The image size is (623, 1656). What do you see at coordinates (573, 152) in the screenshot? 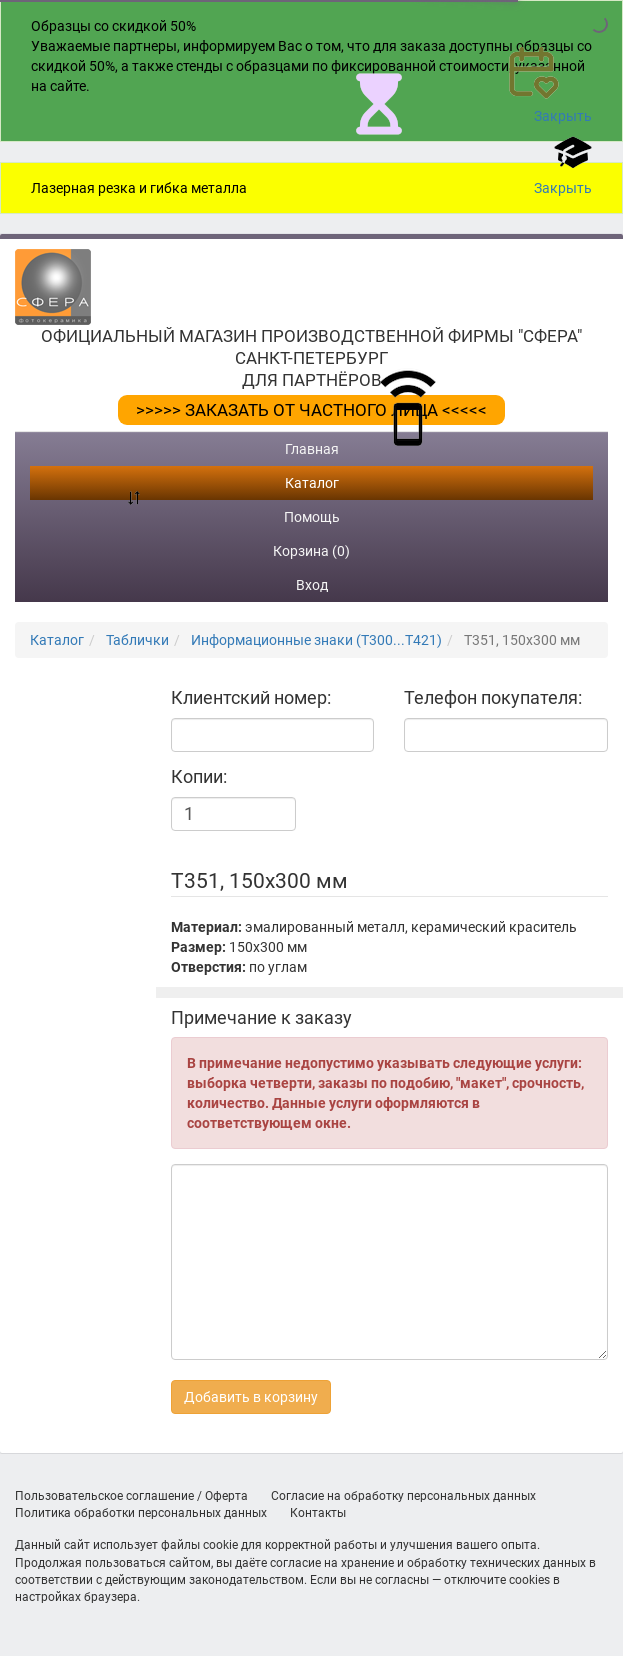
I see `access education or learning features` at bounding box center [573, 152].